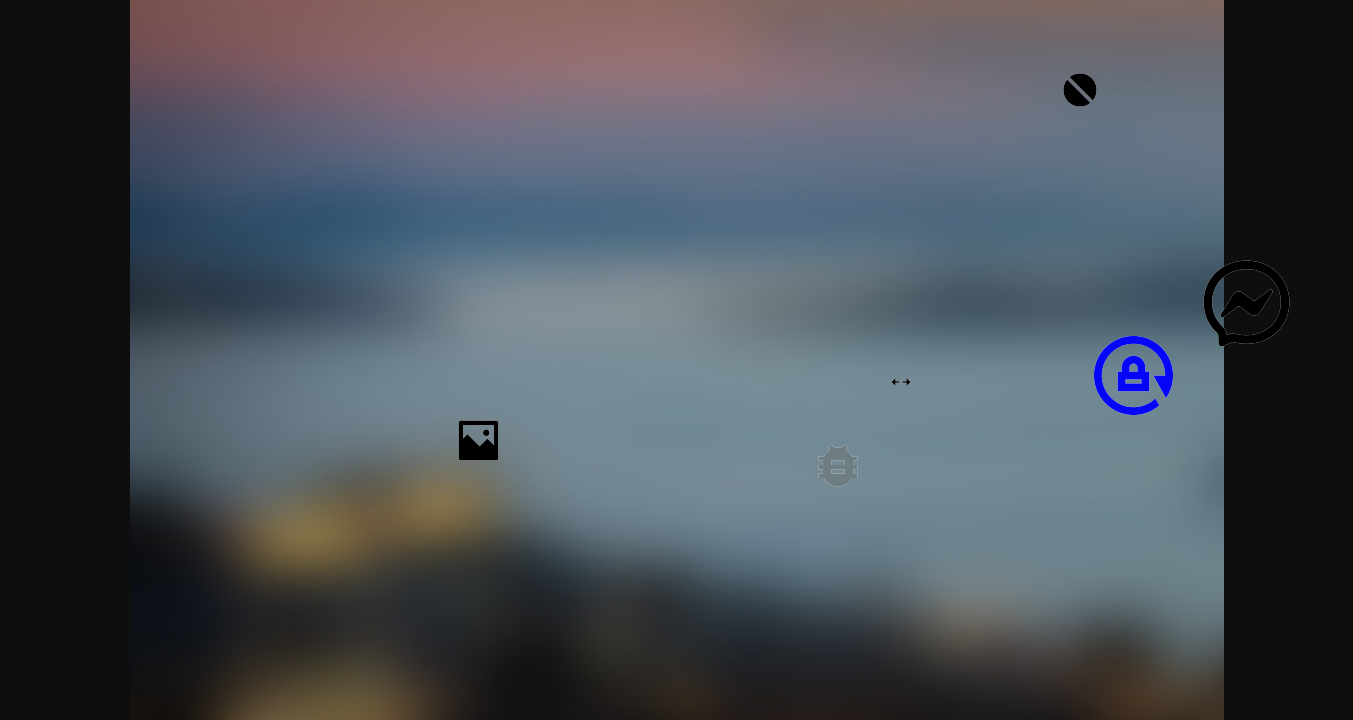 Image resolution: width=1353 pixels, height=720 pixels. What do you see at coordinates (1080, 90) in the screenshot?
I see `indicates a blocked or restricted action` at bounding box center [1080, 90].